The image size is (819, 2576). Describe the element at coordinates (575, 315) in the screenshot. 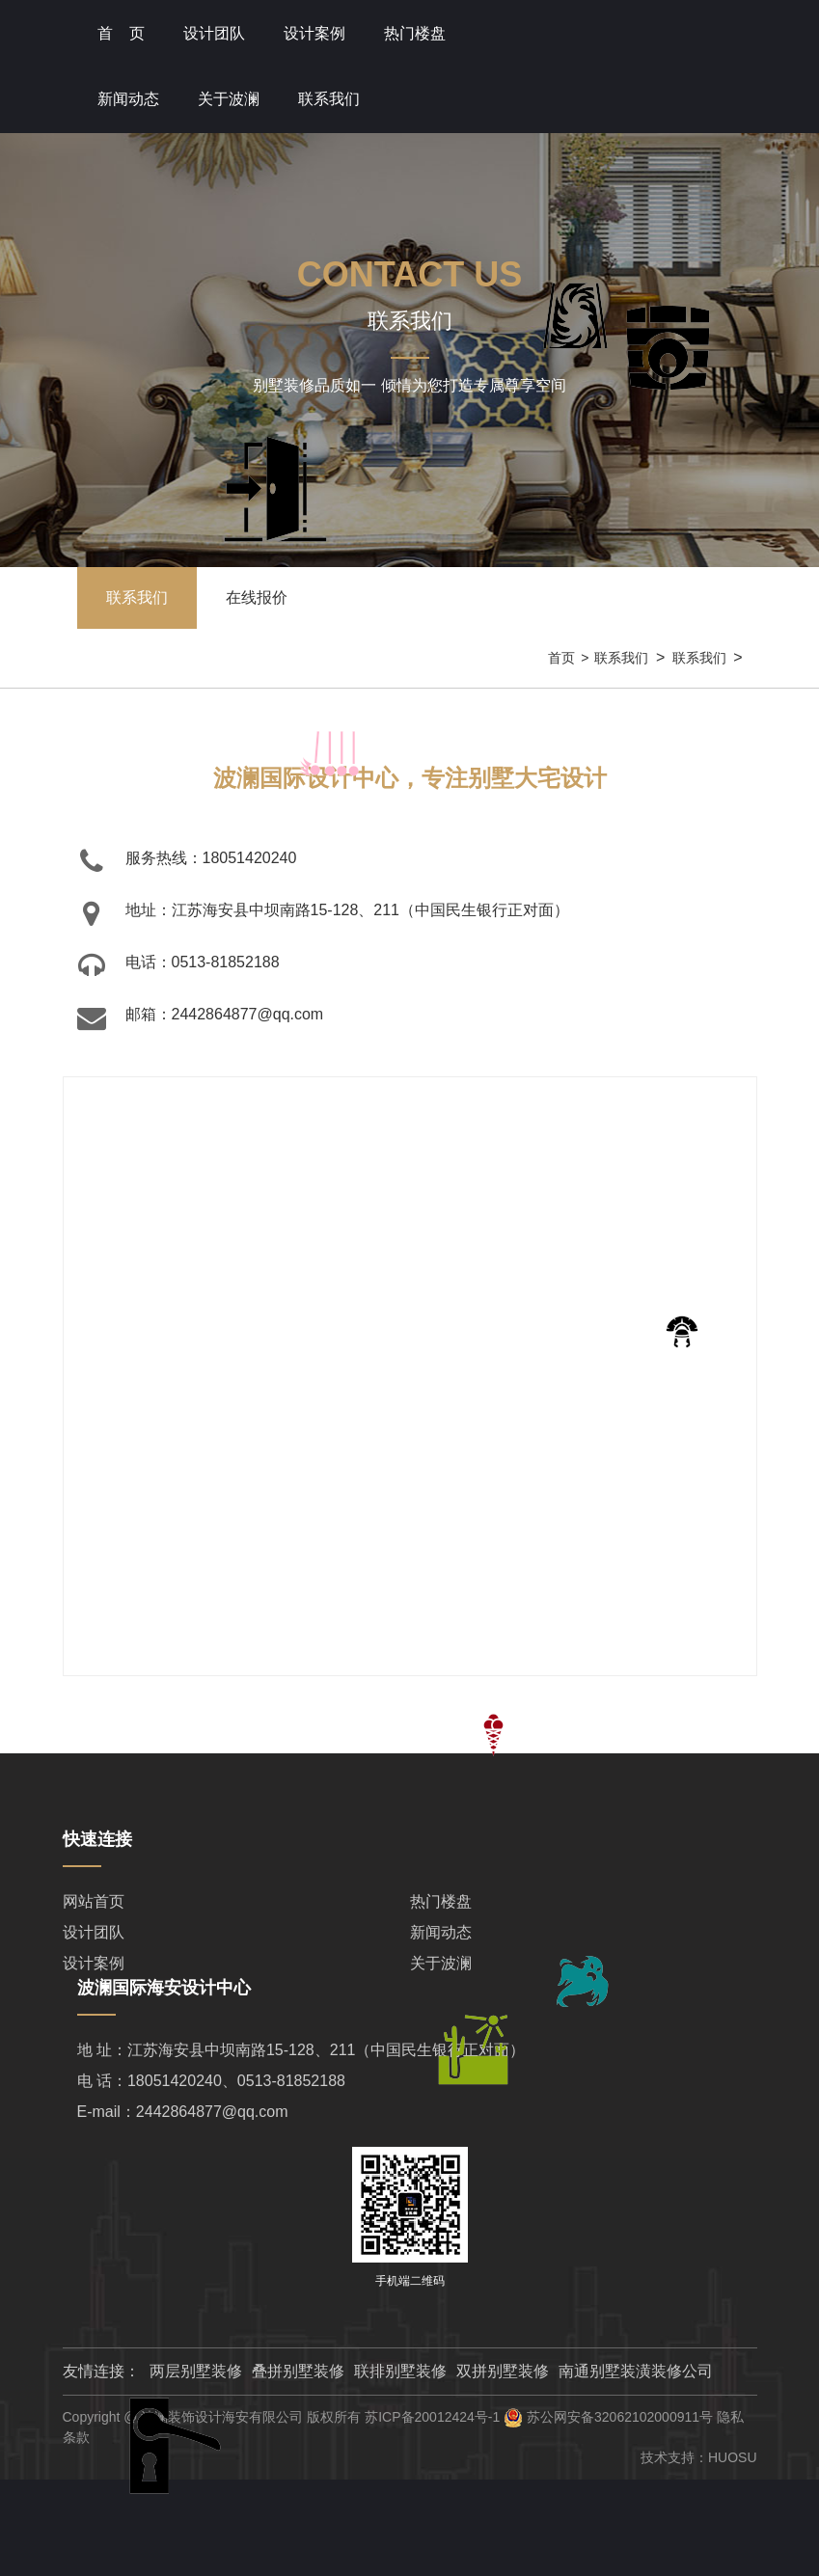

I see `enter a magical portal or gateway` at that location.